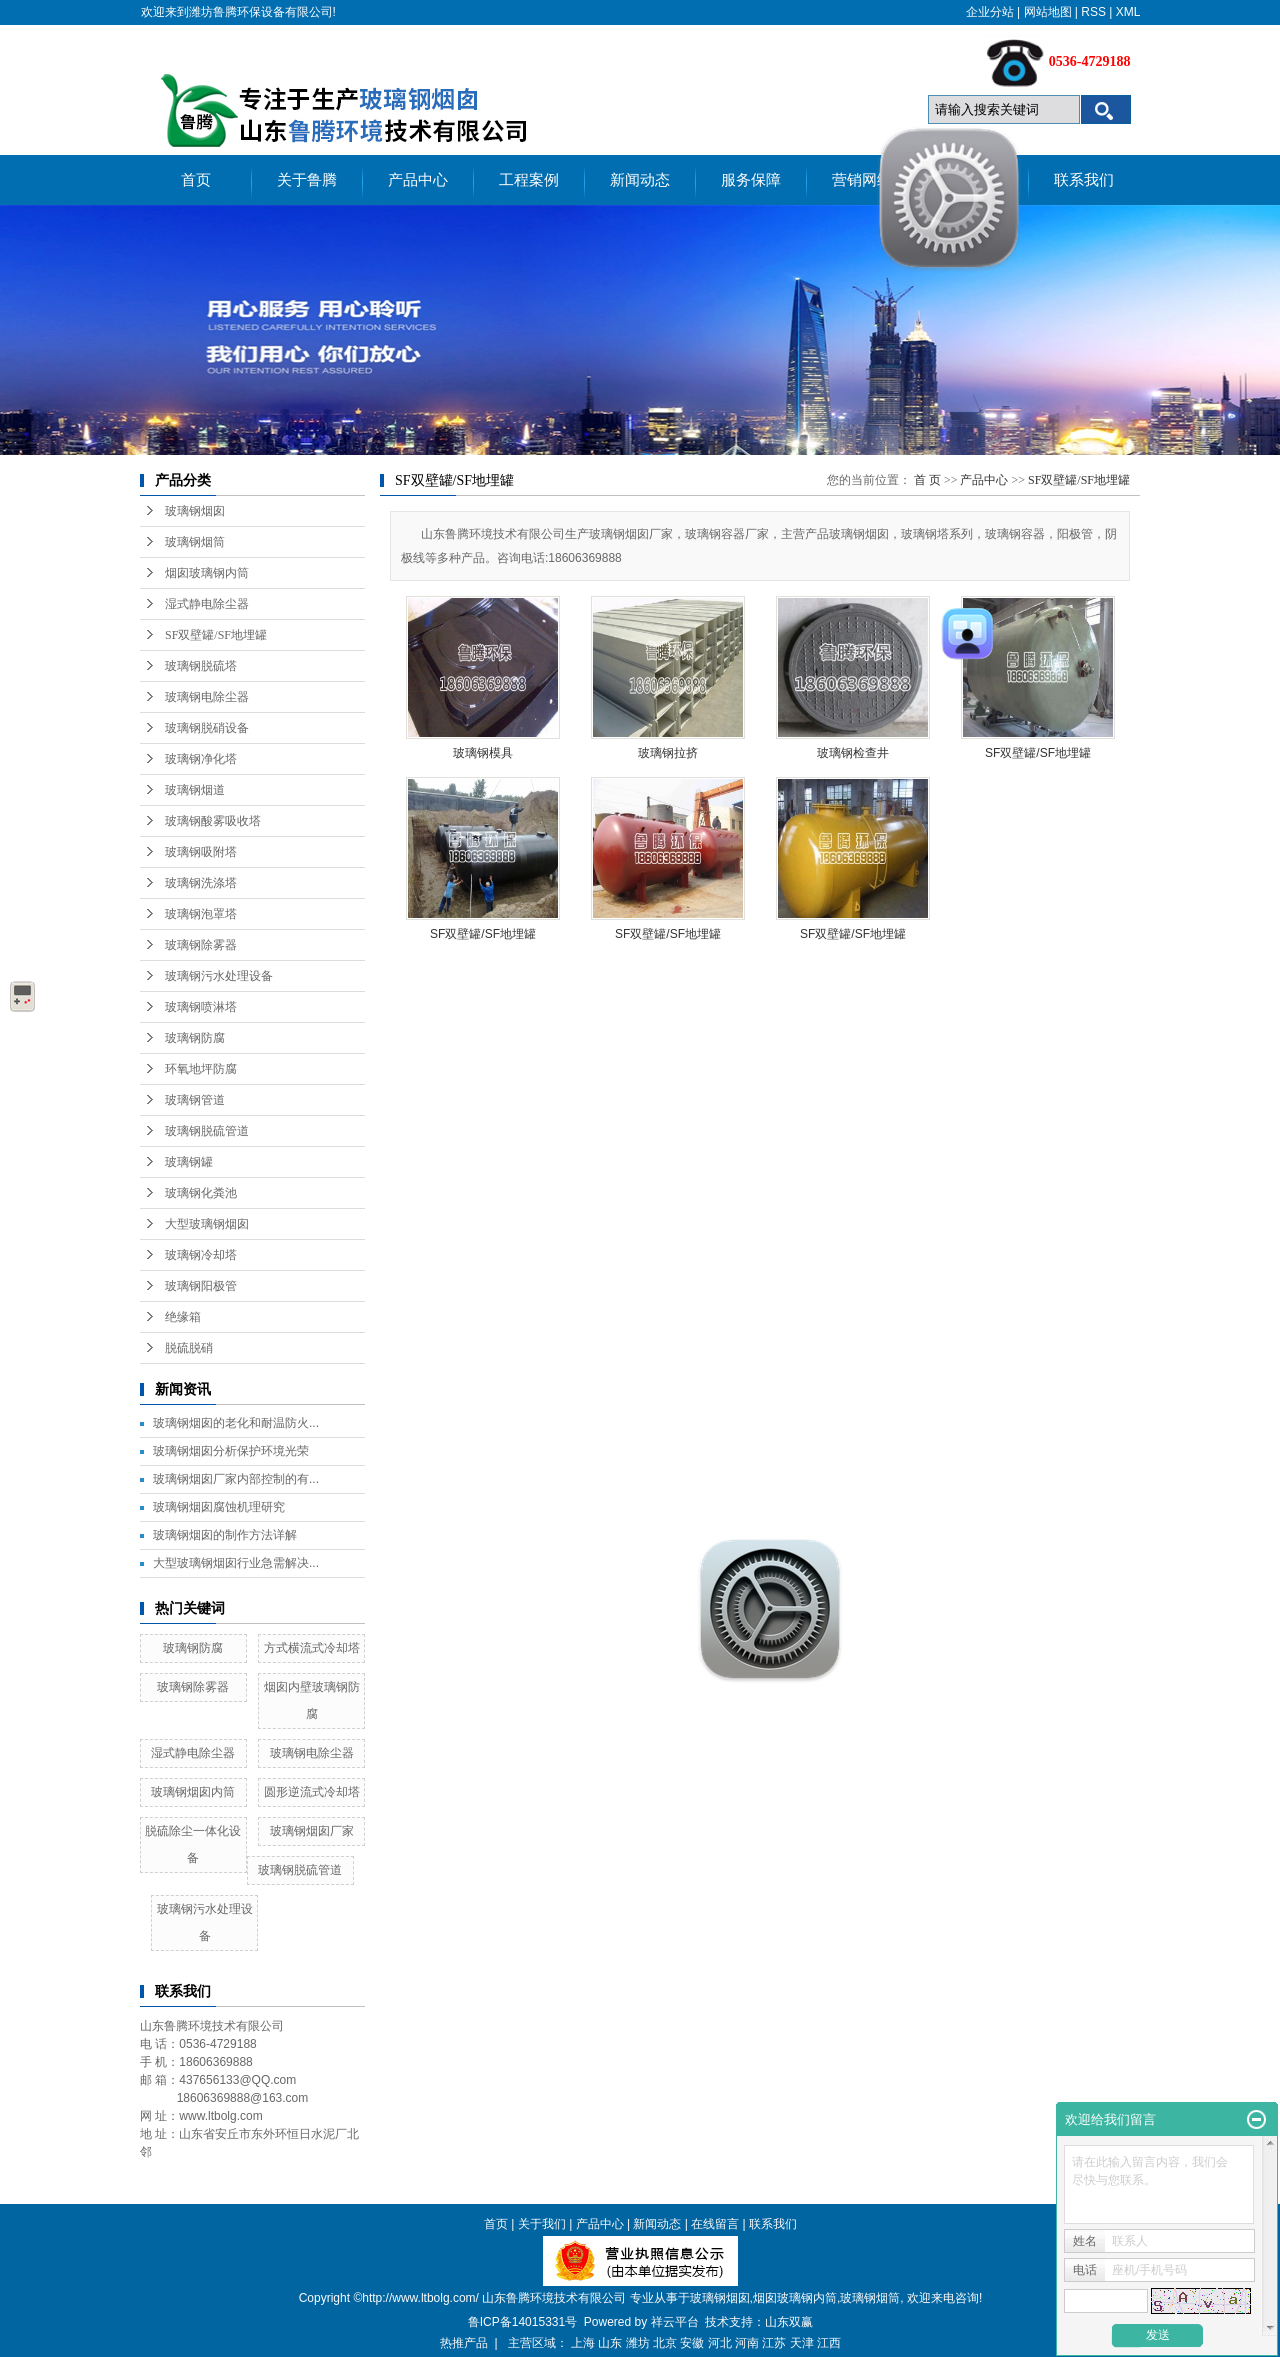 This screenshot has height=2357, width=1280. Describe the element at coordinates (949, 198) in the screenshot. I see `open system settings or preferences` at that location.